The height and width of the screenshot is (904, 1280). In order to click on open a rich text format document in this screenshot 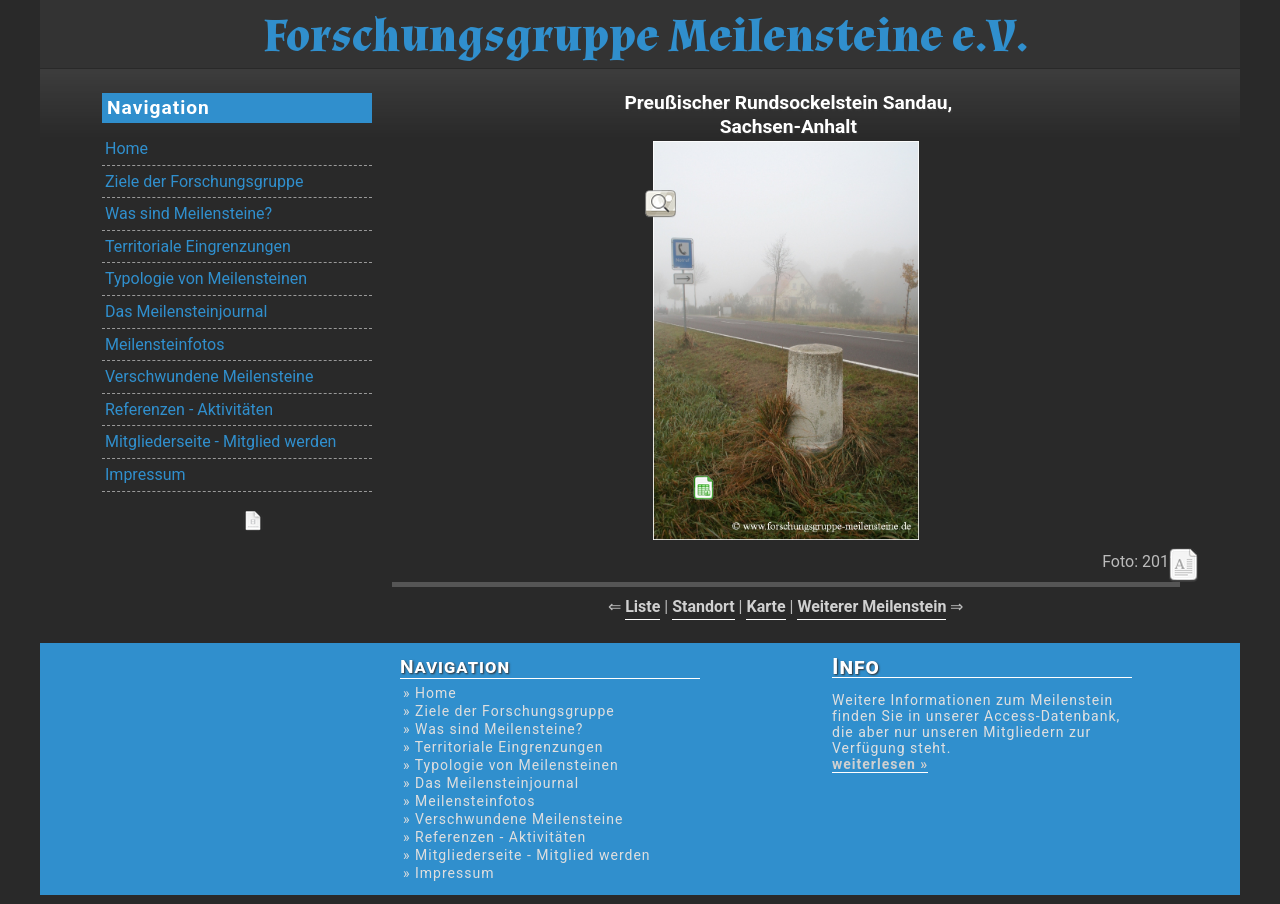, I will do `click(1183, 564)`.